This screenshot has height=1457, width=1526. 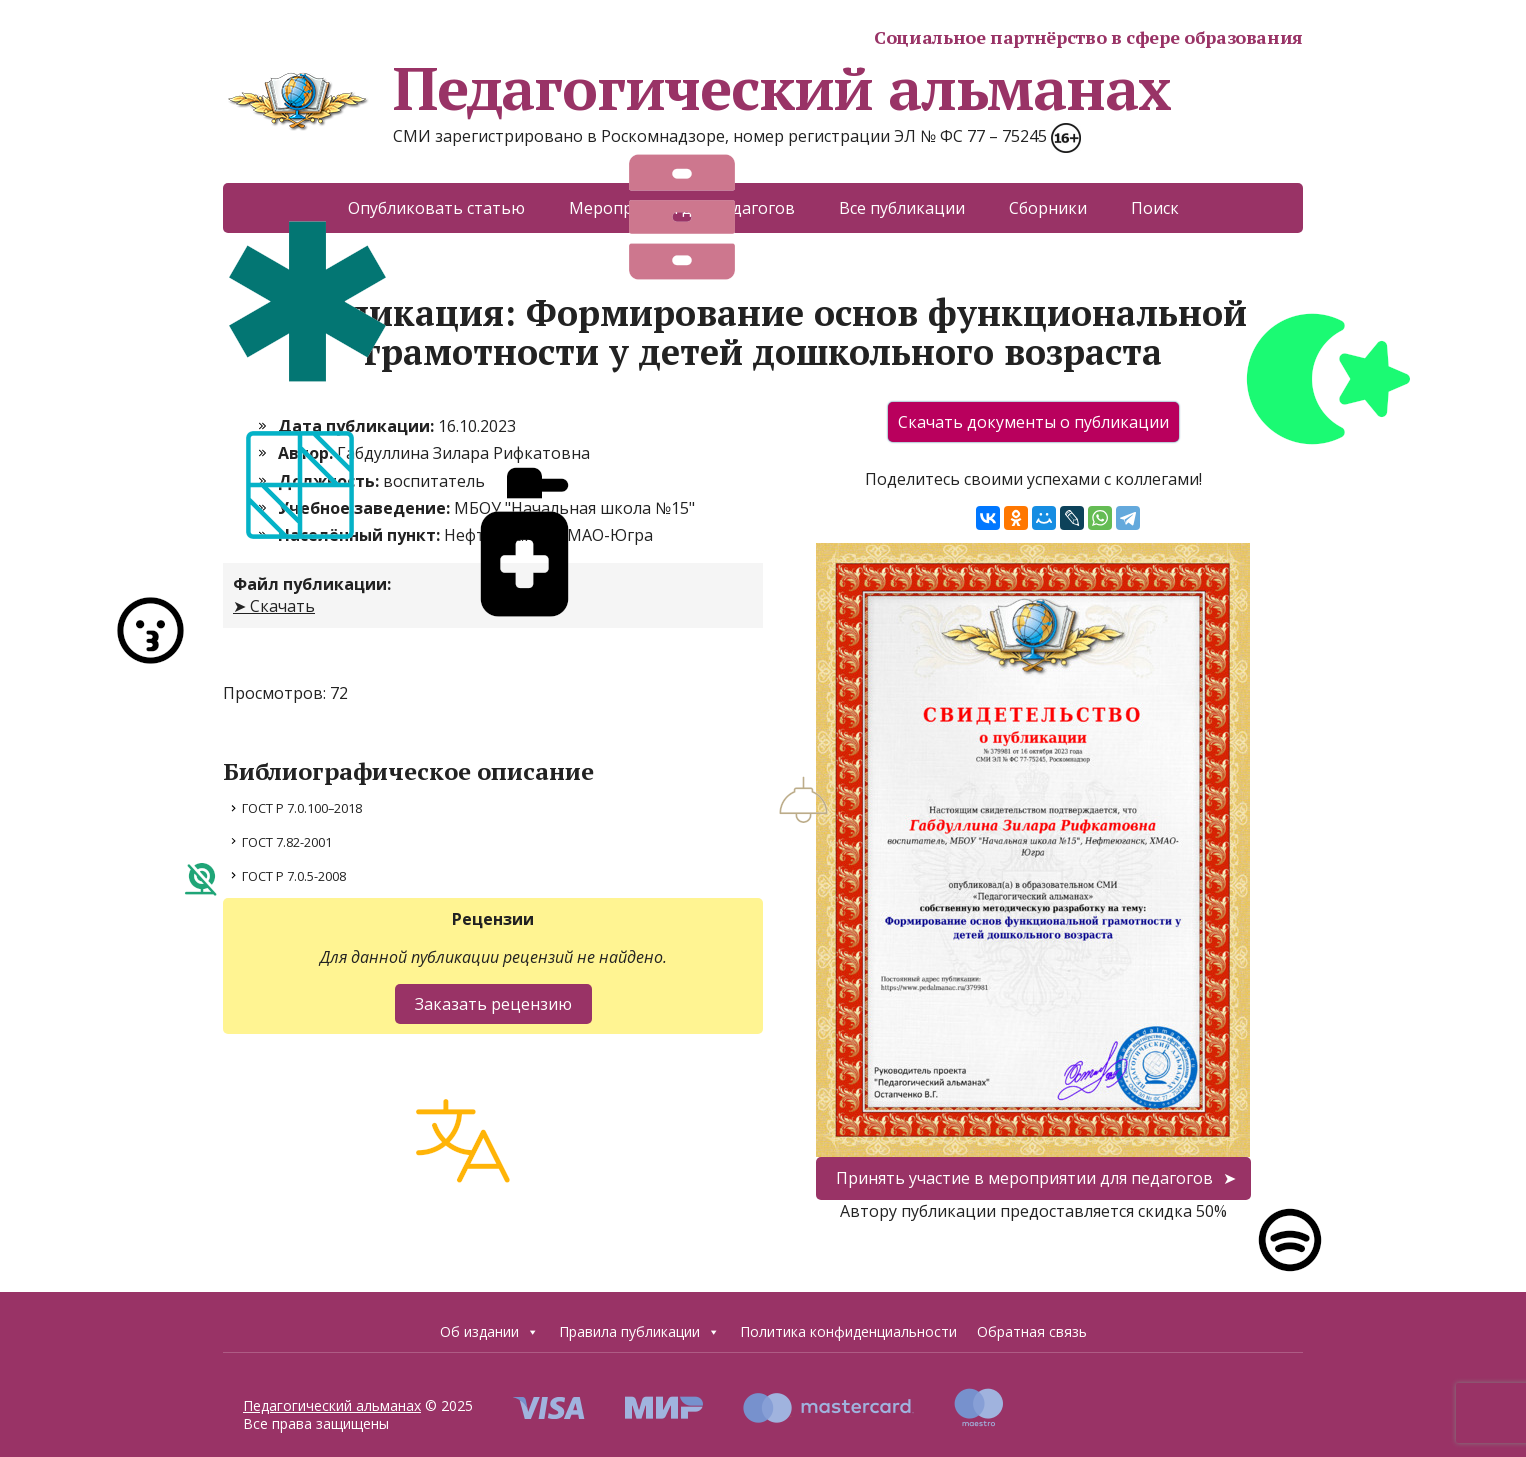 What do you see at coordinates (300, 485) in the screenshot?
I see `toggle transparency grid view` at bounding box center [300, 485].